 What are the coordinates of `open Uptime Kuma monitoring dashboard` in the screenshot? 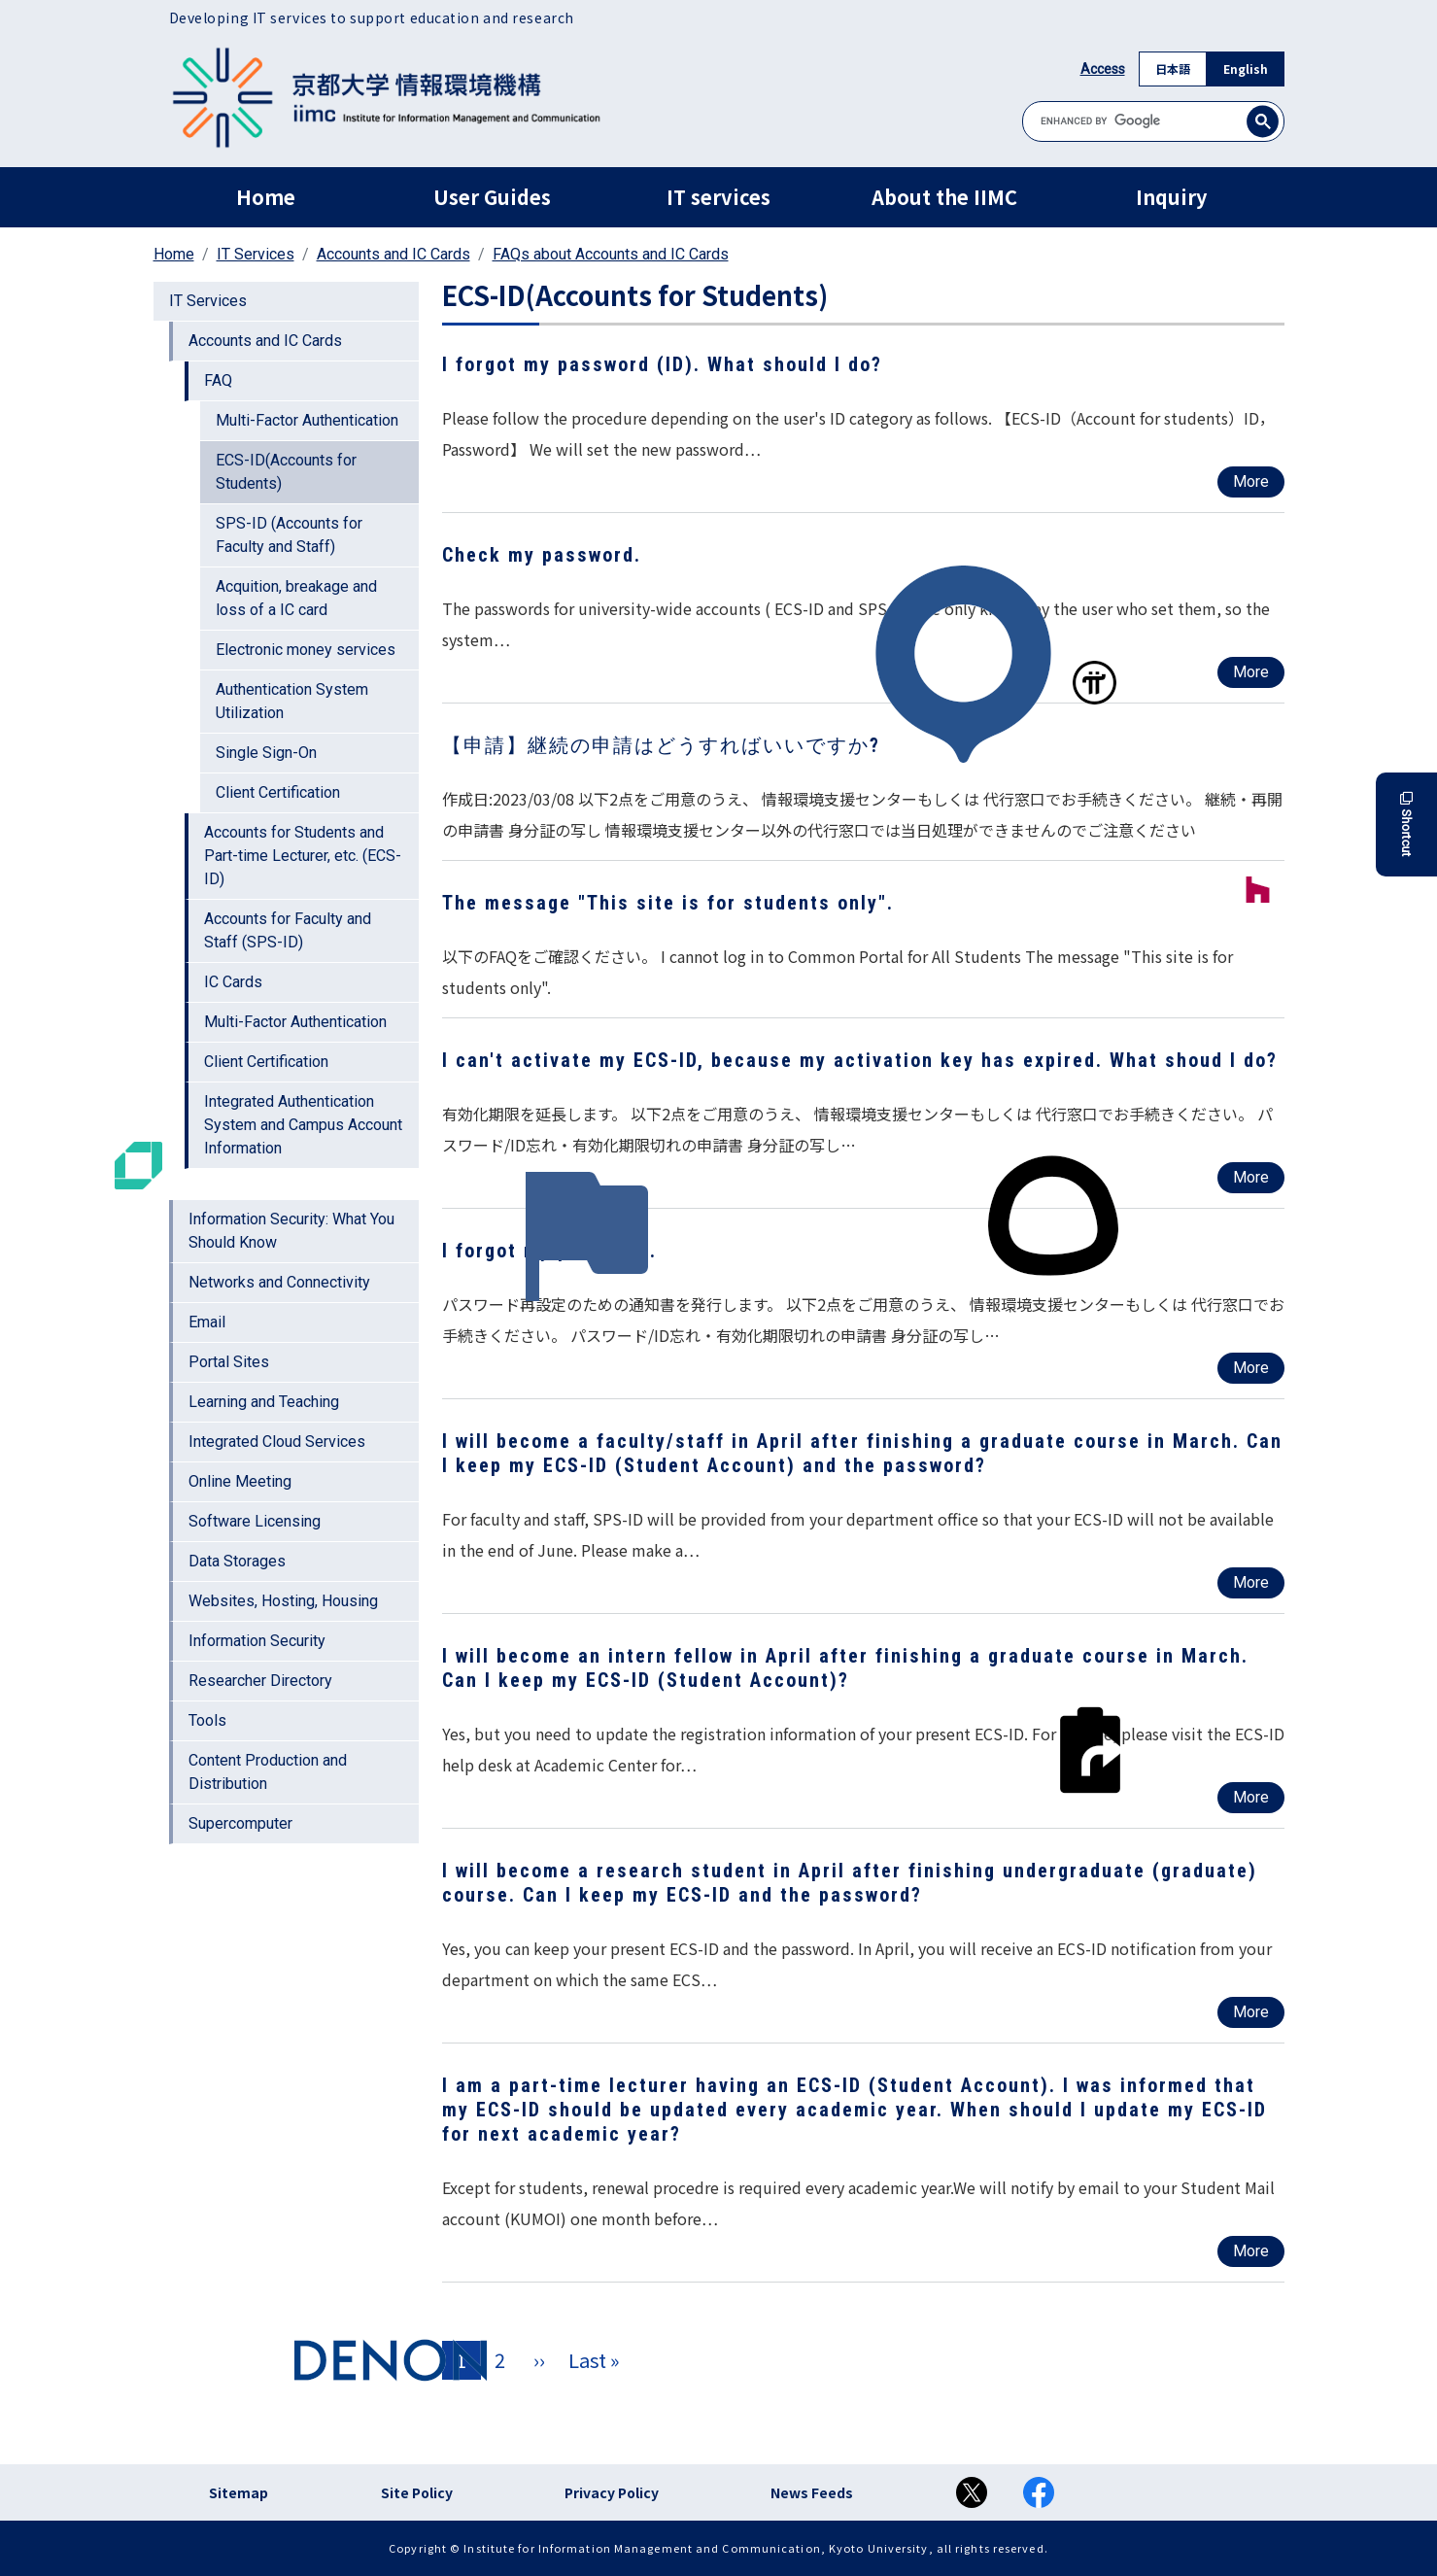 It's located at (1053, 1216).